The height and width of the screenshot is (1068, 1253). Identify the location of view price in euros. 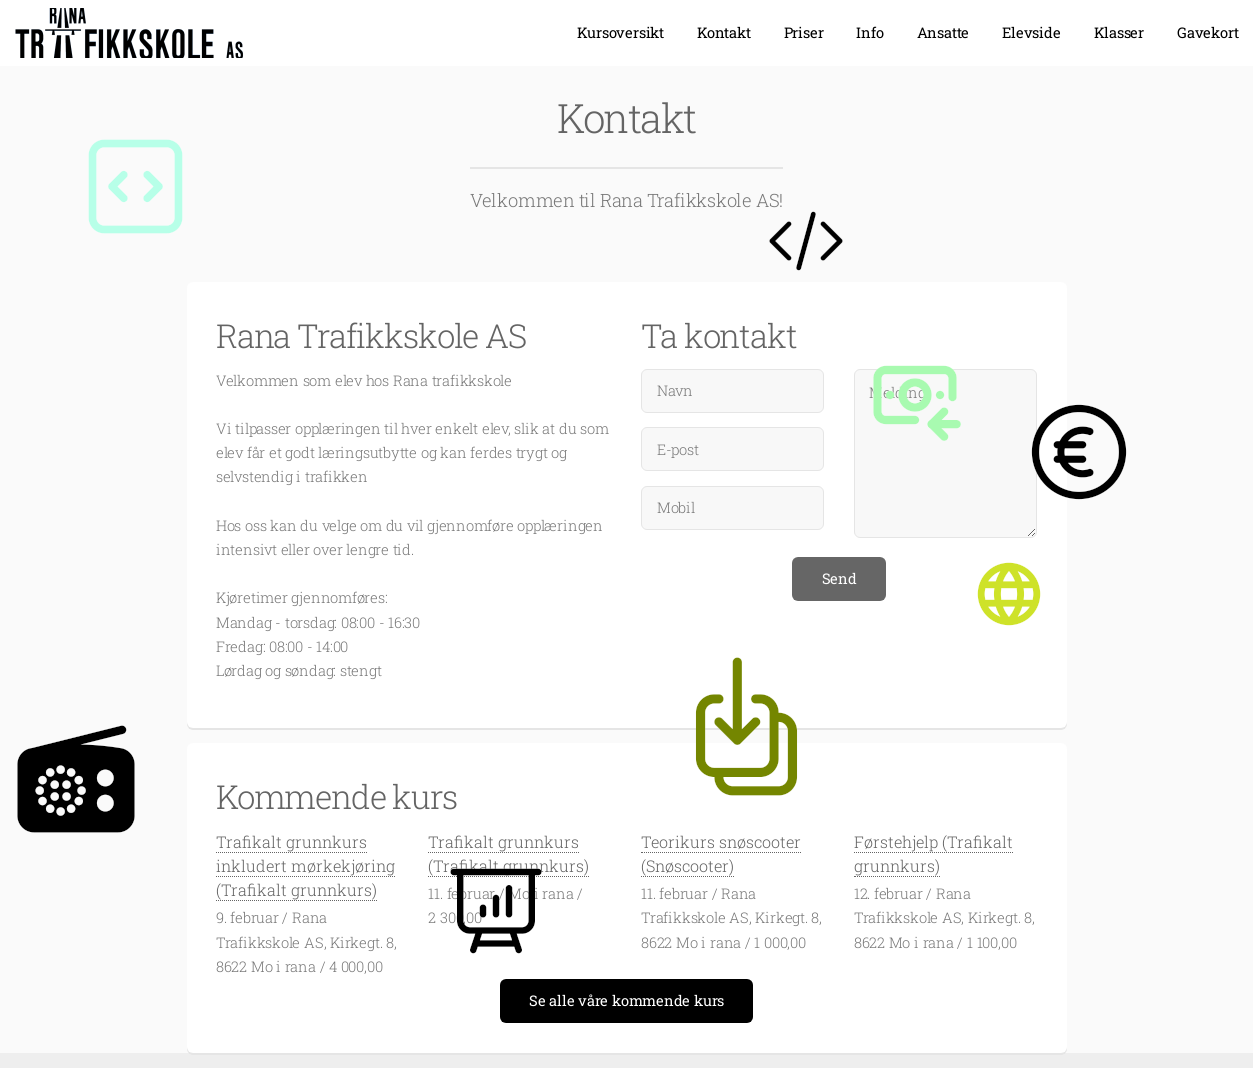
(1079, 452).